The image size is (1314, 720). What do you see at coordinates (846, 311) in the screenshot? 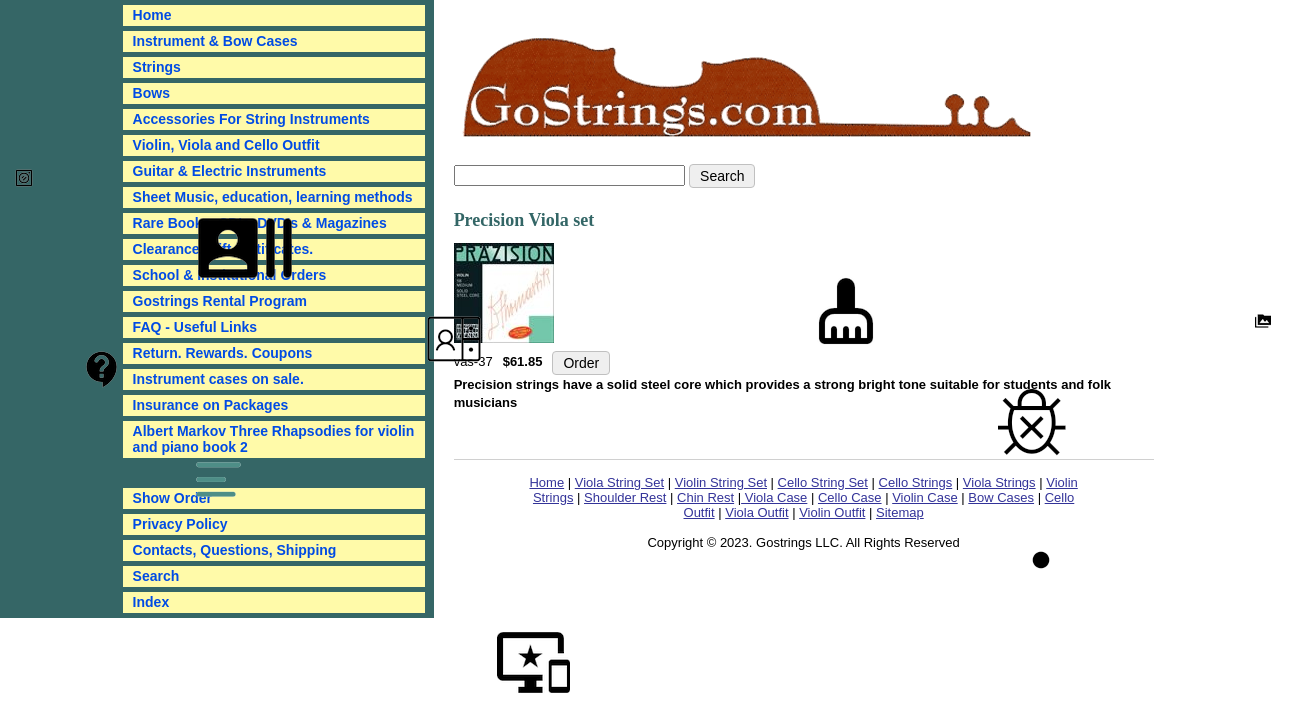
I see `access cleaning or housekeeping services` at bounding box center [846, 311].